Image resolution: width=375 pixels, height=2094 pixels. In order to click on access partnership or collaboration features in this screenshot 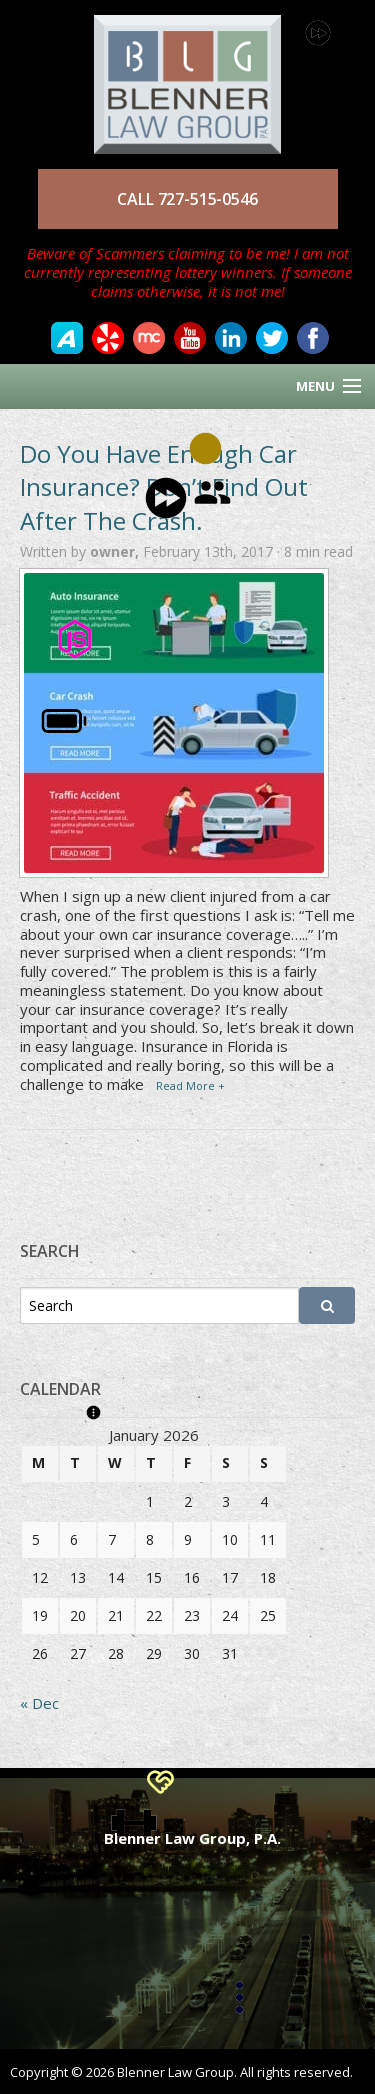, I will do `click(160, 1781)`.